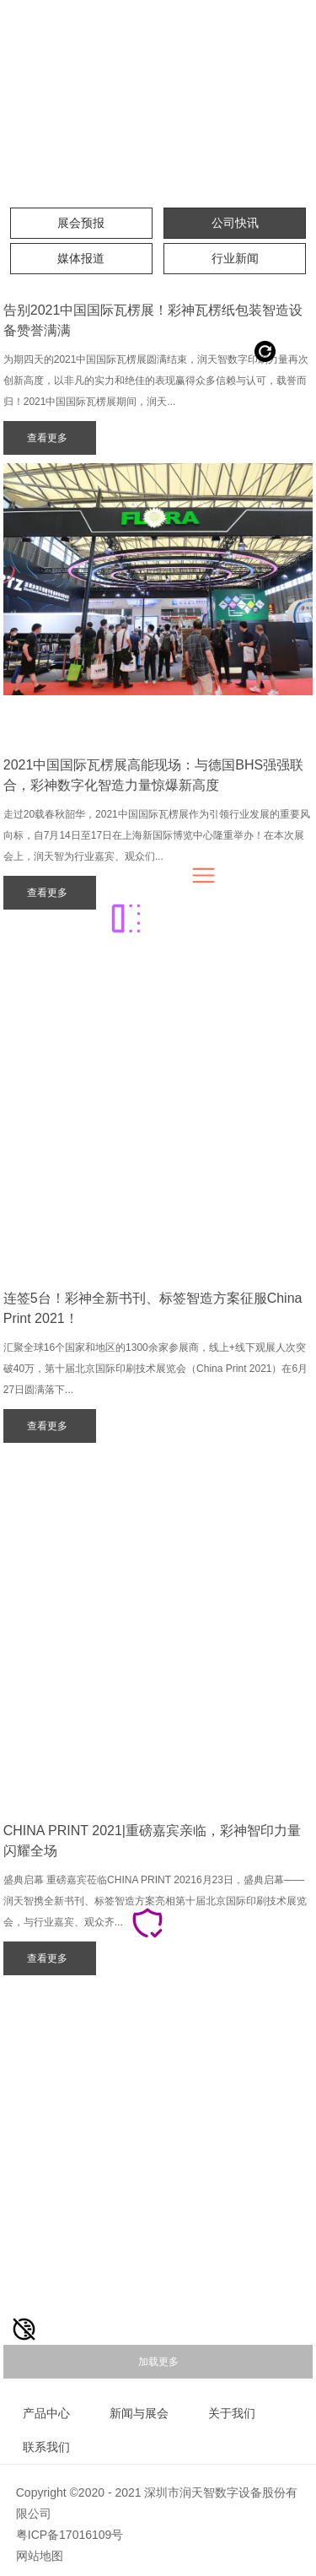 This screenshot has height=2576, width=316. Describe the element at coordinates (147, 1923) in the screenshot. I see `indicates verified or secure status` at that location.